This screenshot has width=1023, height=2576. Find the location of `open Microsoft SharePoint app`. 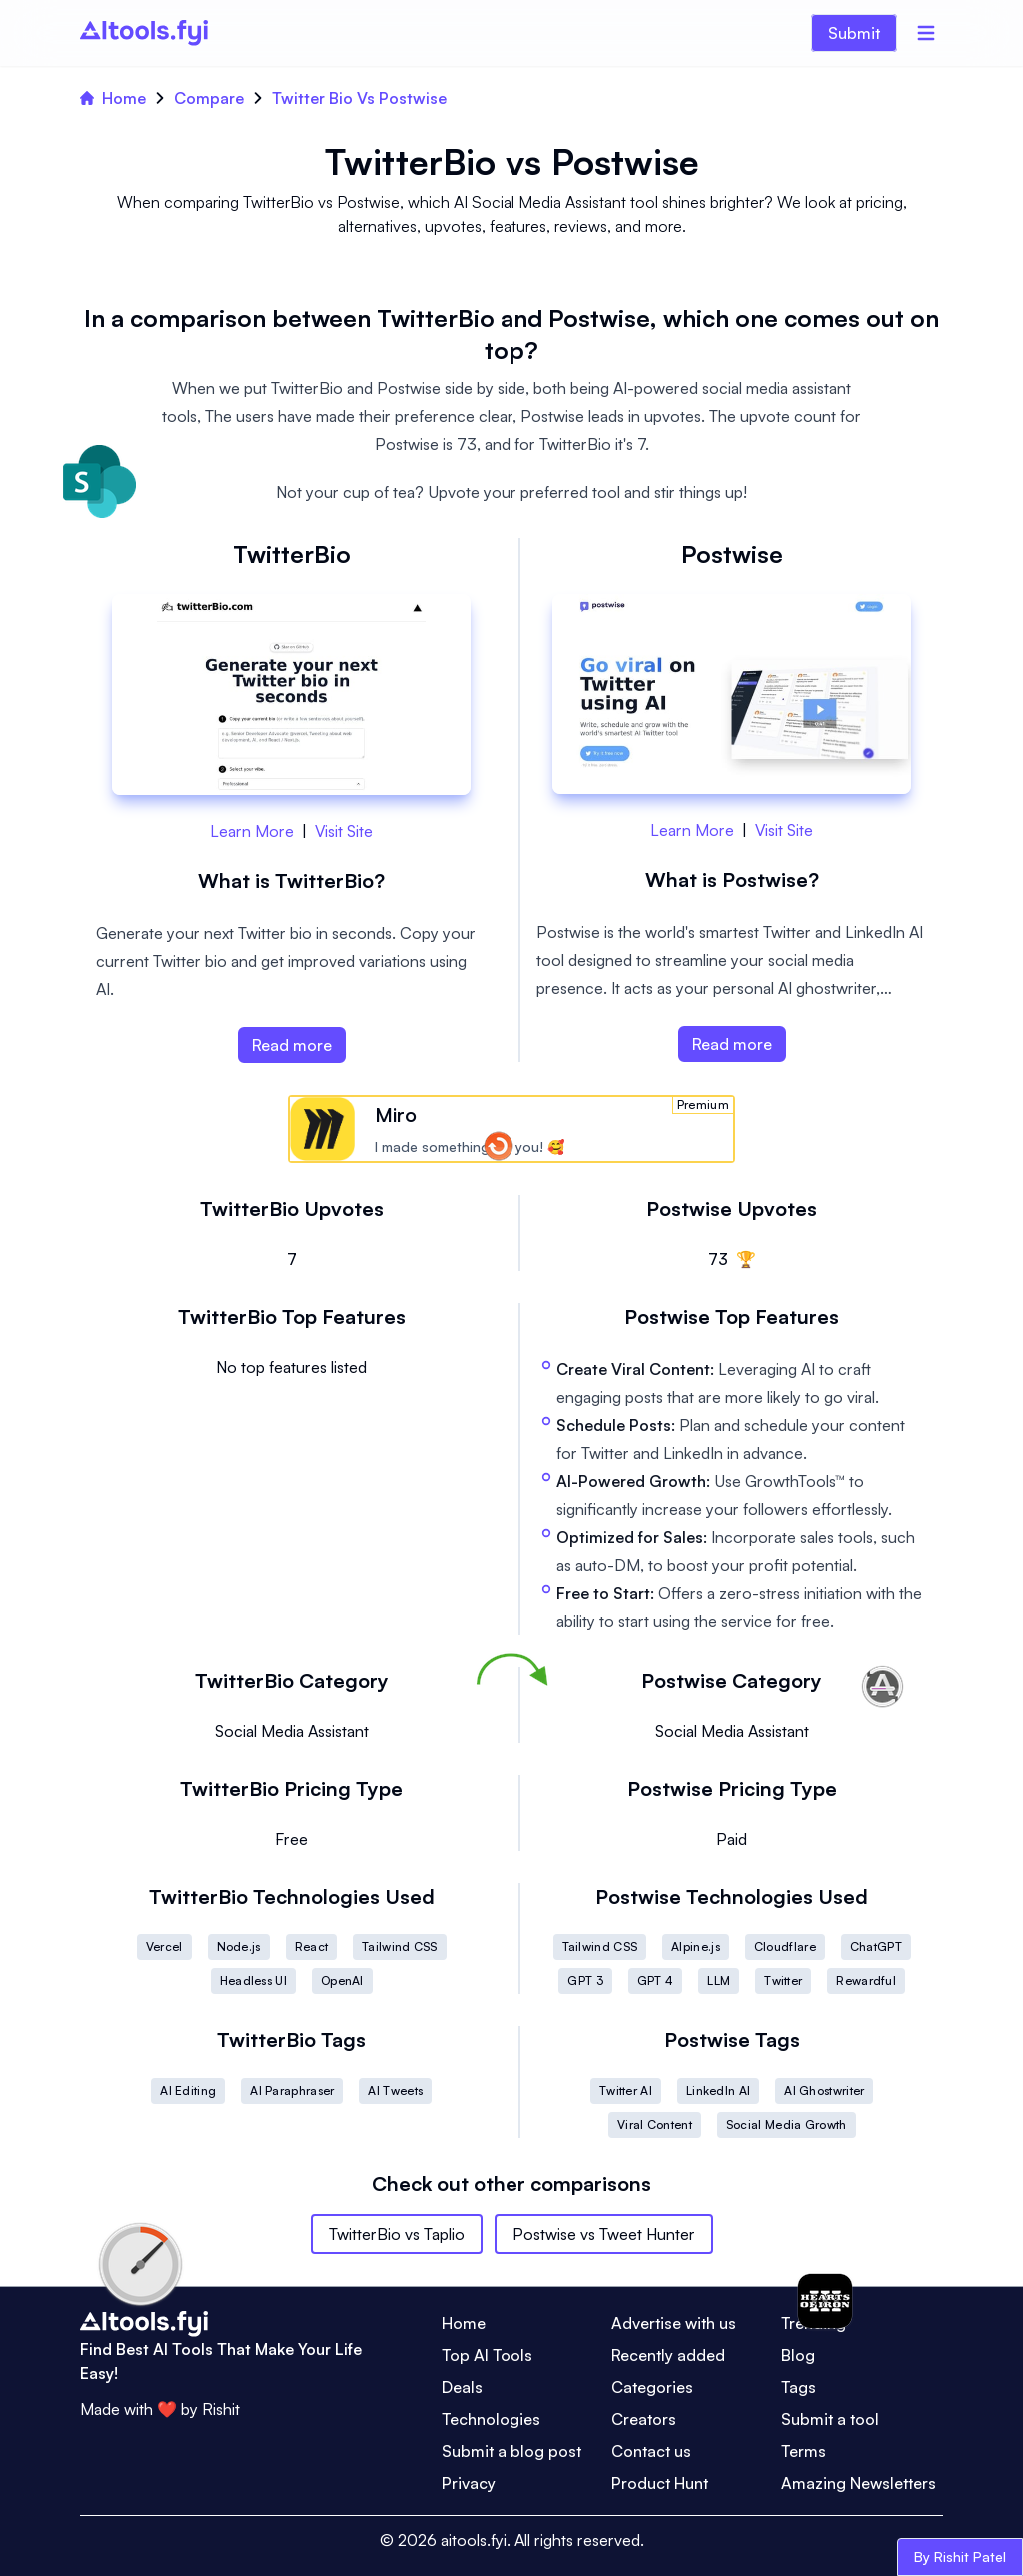

open Microsoft SharePoint app is located at coordinates (99, 481).